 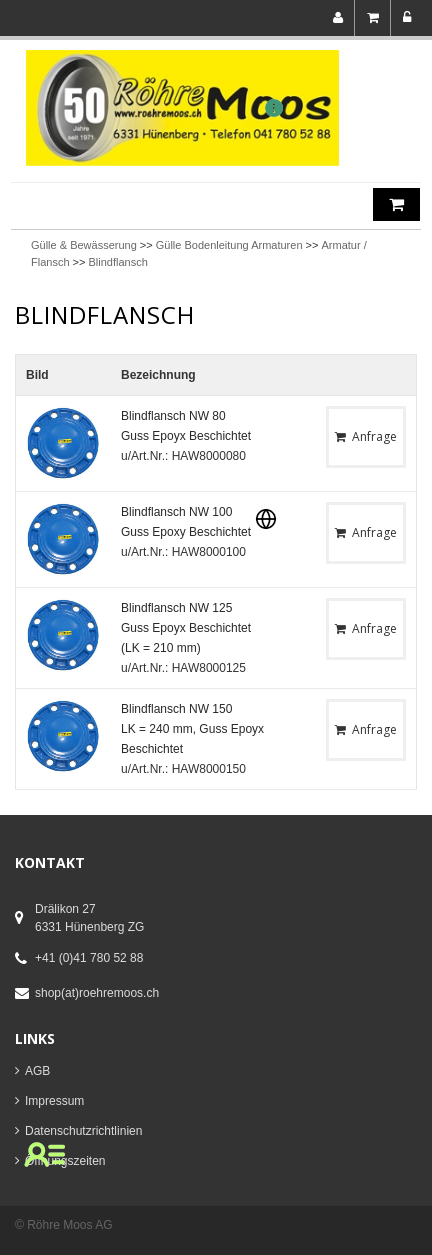 What do you see at coordinates (266, 519) in the screenshot?
I see `switch to a different language or region` at bounding box center [266, 519].